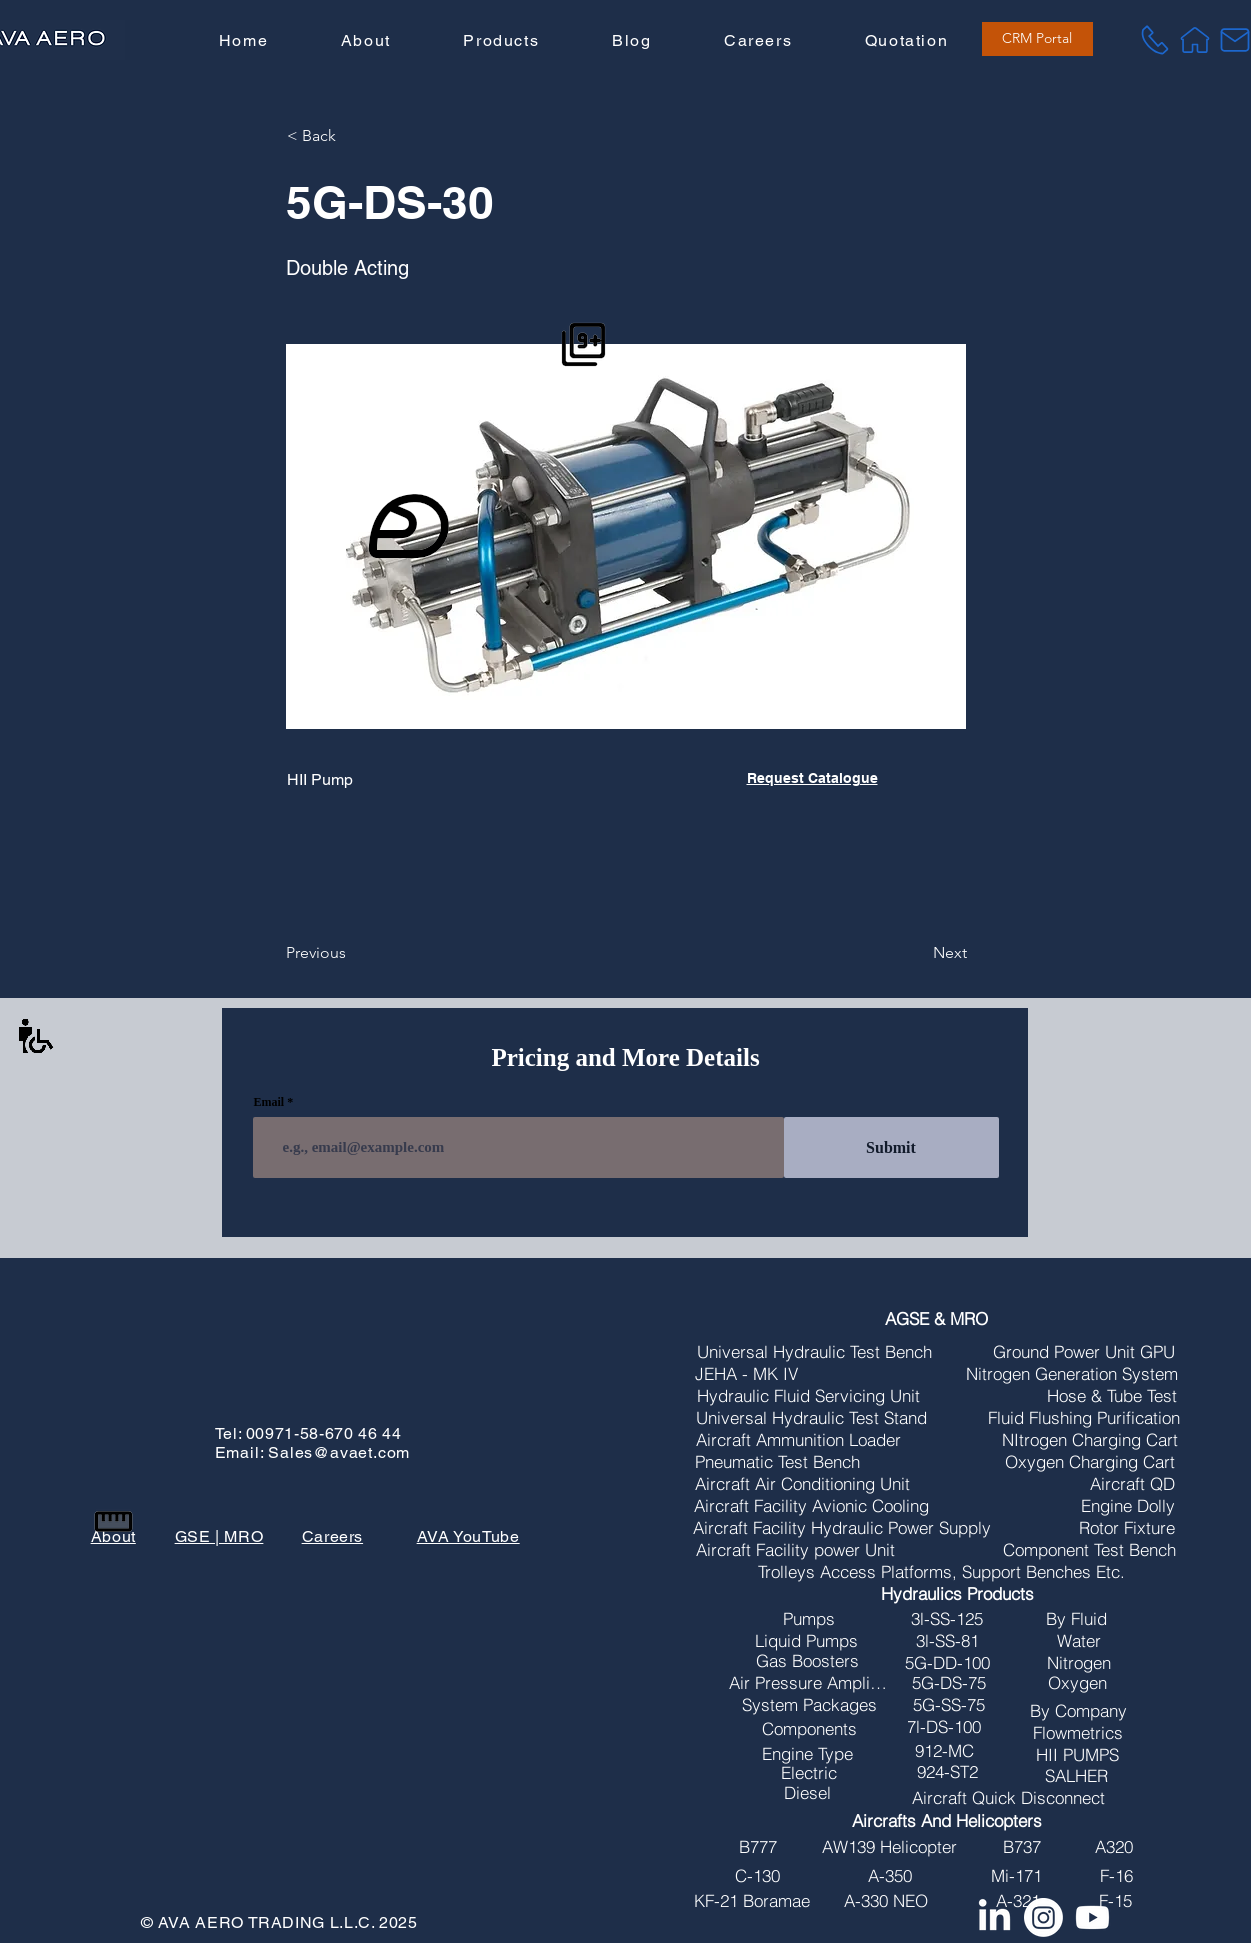  I want to click on wheelchair accessible pickup location, so click(35, 1036).